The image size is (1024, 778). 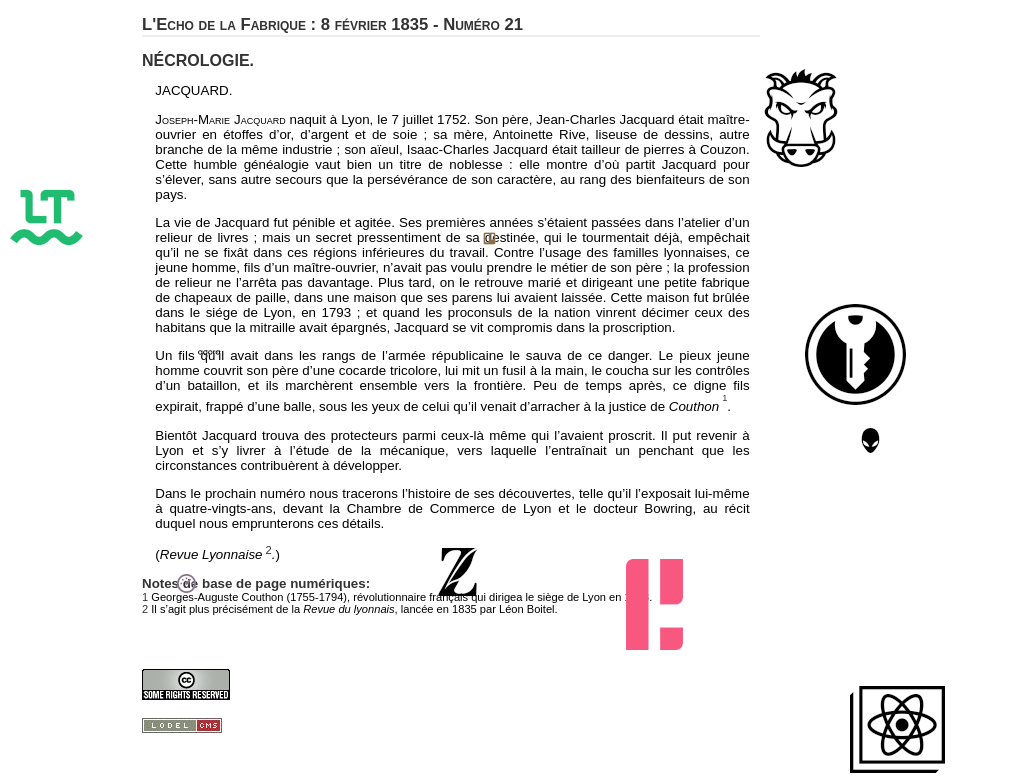 What do you see at coordinates (489, 238) in the screenshot?
I see `open trello app` at bounding box center [489, 238].